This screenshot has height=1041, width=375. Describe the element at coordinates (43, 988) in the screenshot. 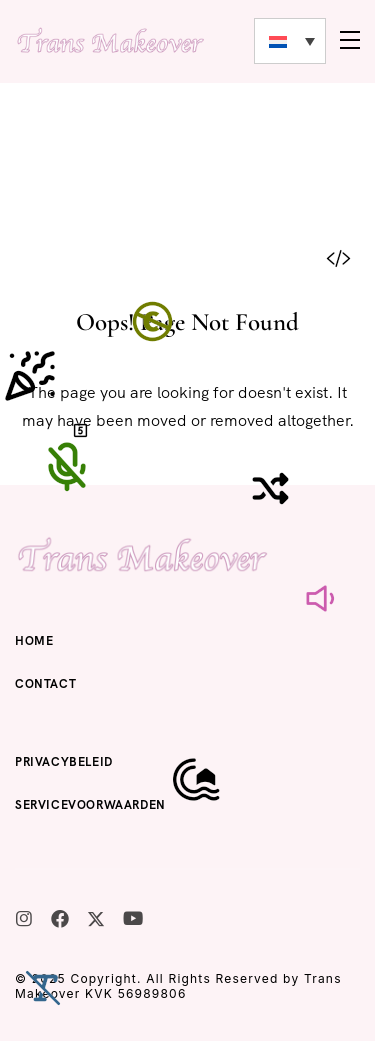

I see `disable text formatting` at that location.